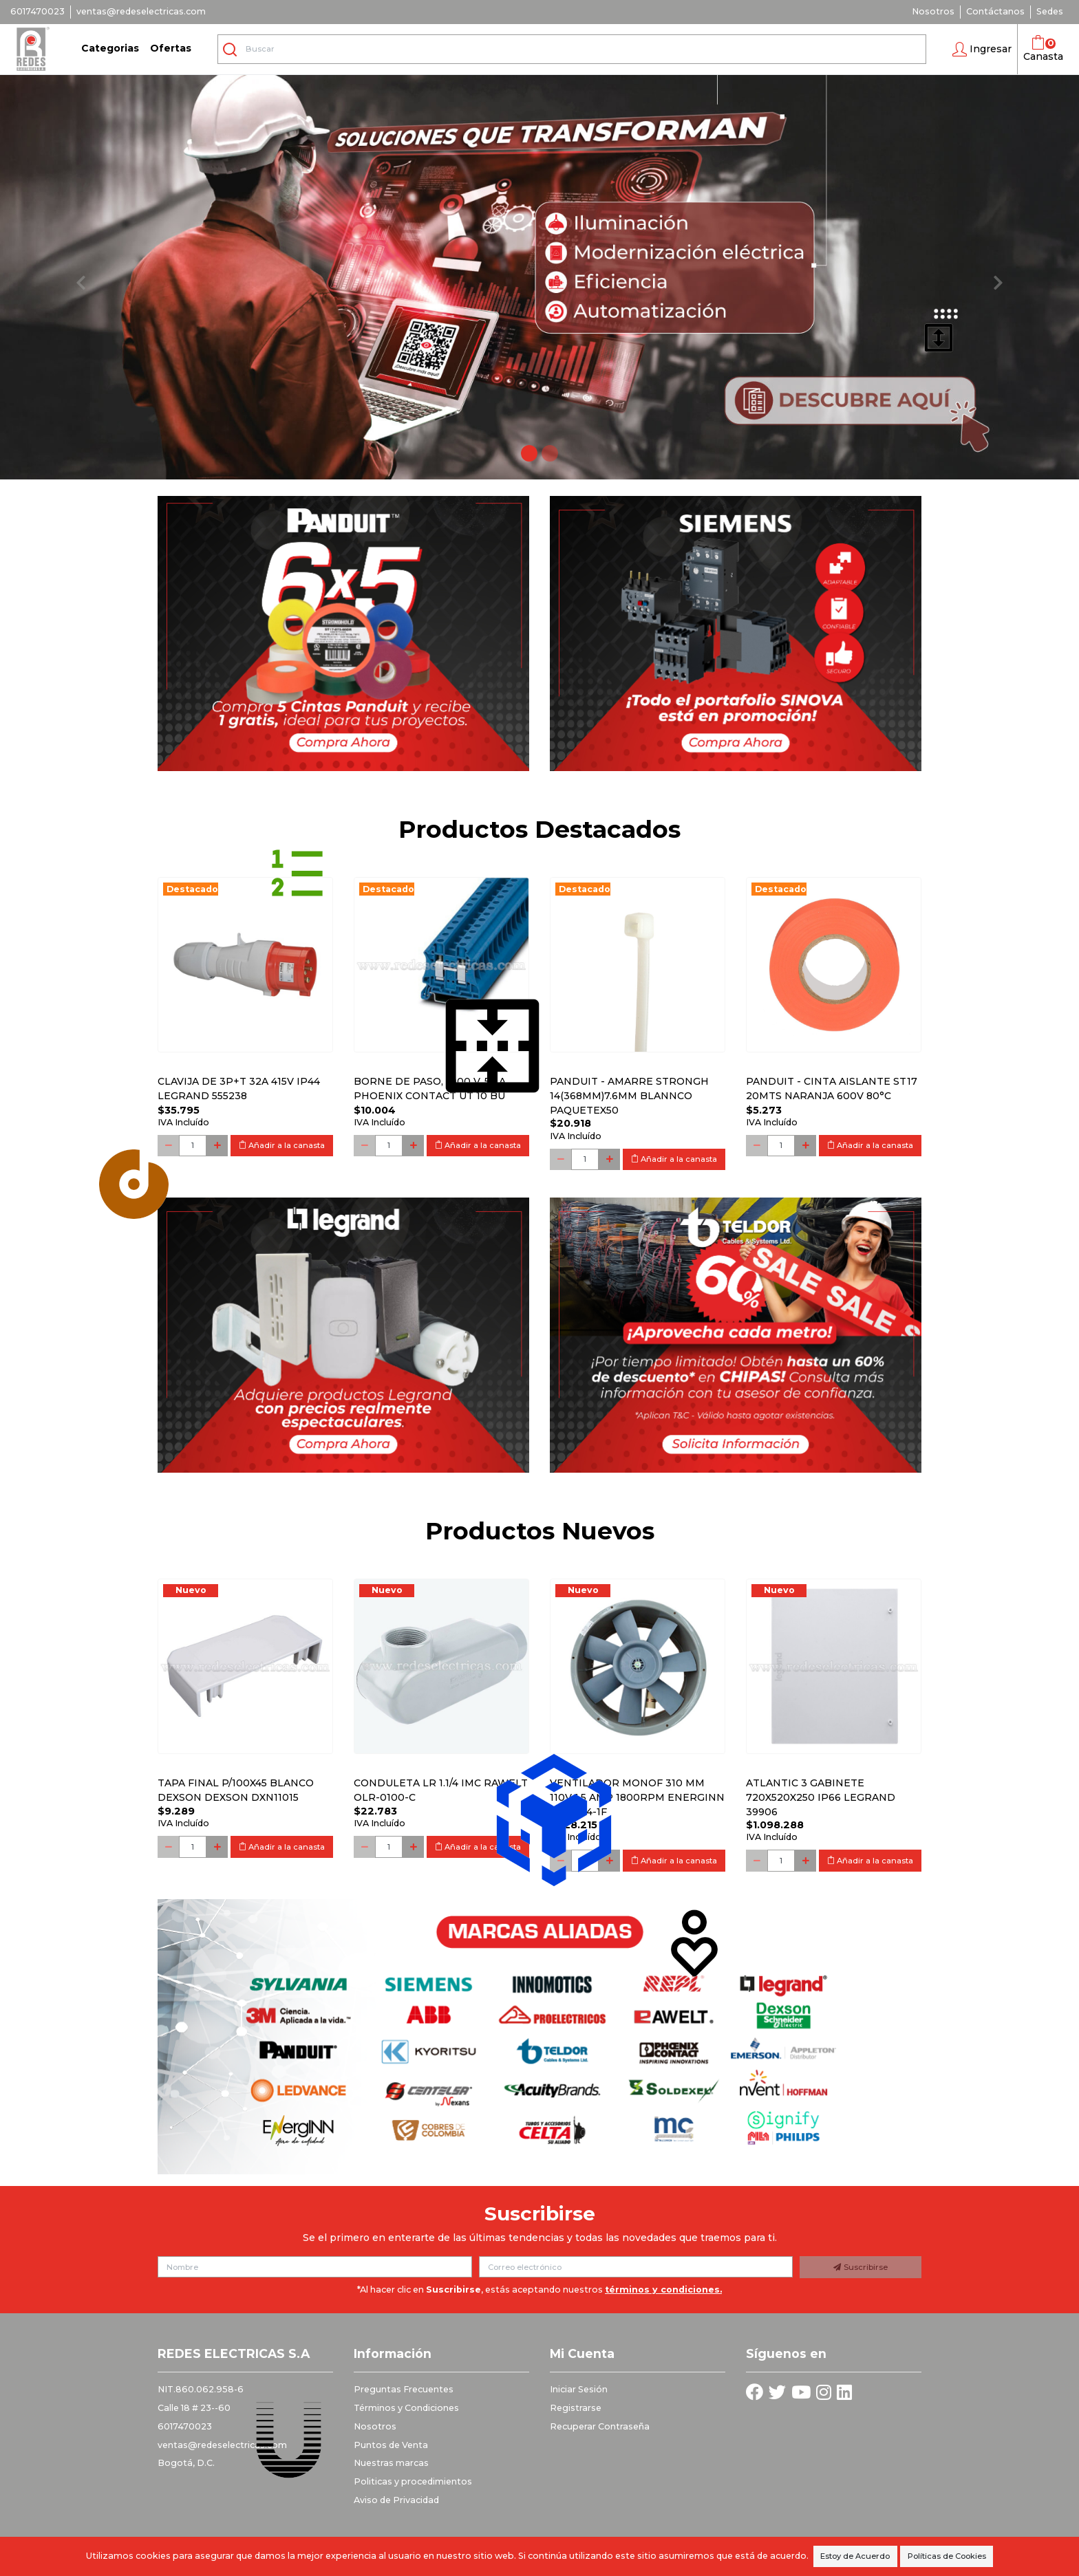 Image resolution: width=1079 pixels, height=2576 pixels. Describe the element at coordinates (939, 338) in the screenshot. I see `flip content vertically` at that location.